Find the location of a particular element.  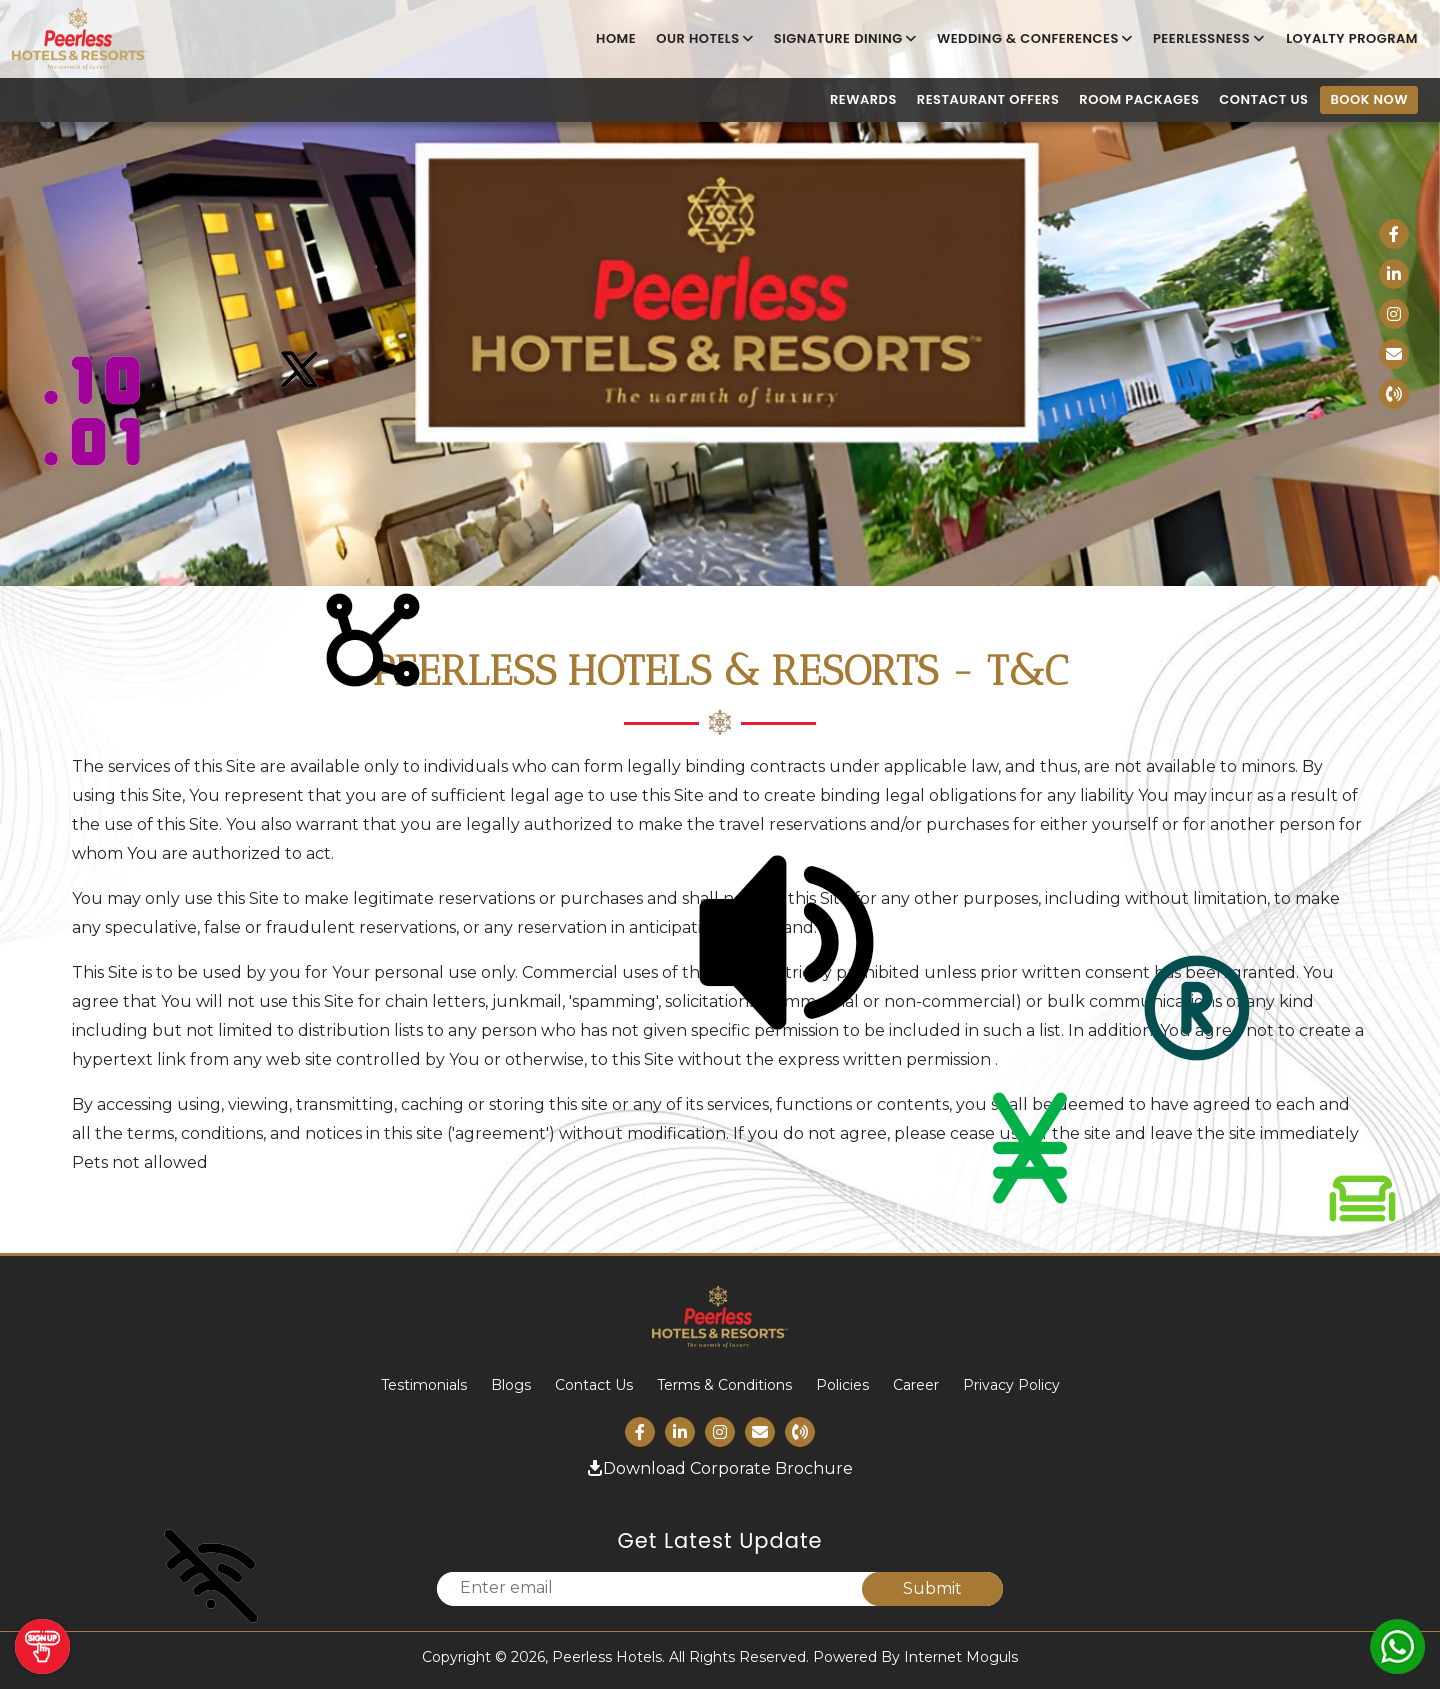

indicates wifi is disabled or unavailable is located at coordinates (211, 1576).